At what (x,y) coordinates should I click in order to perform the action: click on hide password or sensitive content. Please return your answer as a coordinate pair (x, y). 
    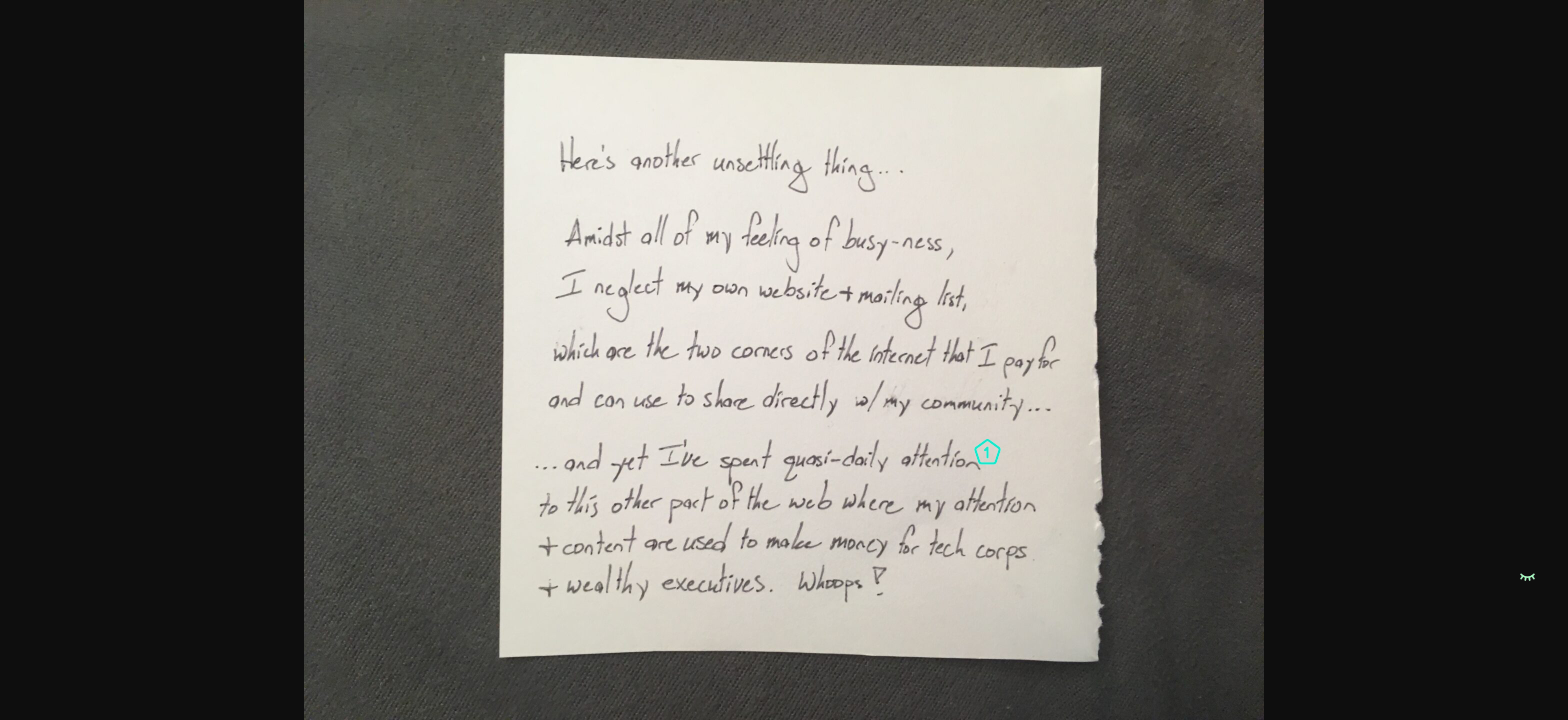
    Looking at the image, I should click on (1527, 576).